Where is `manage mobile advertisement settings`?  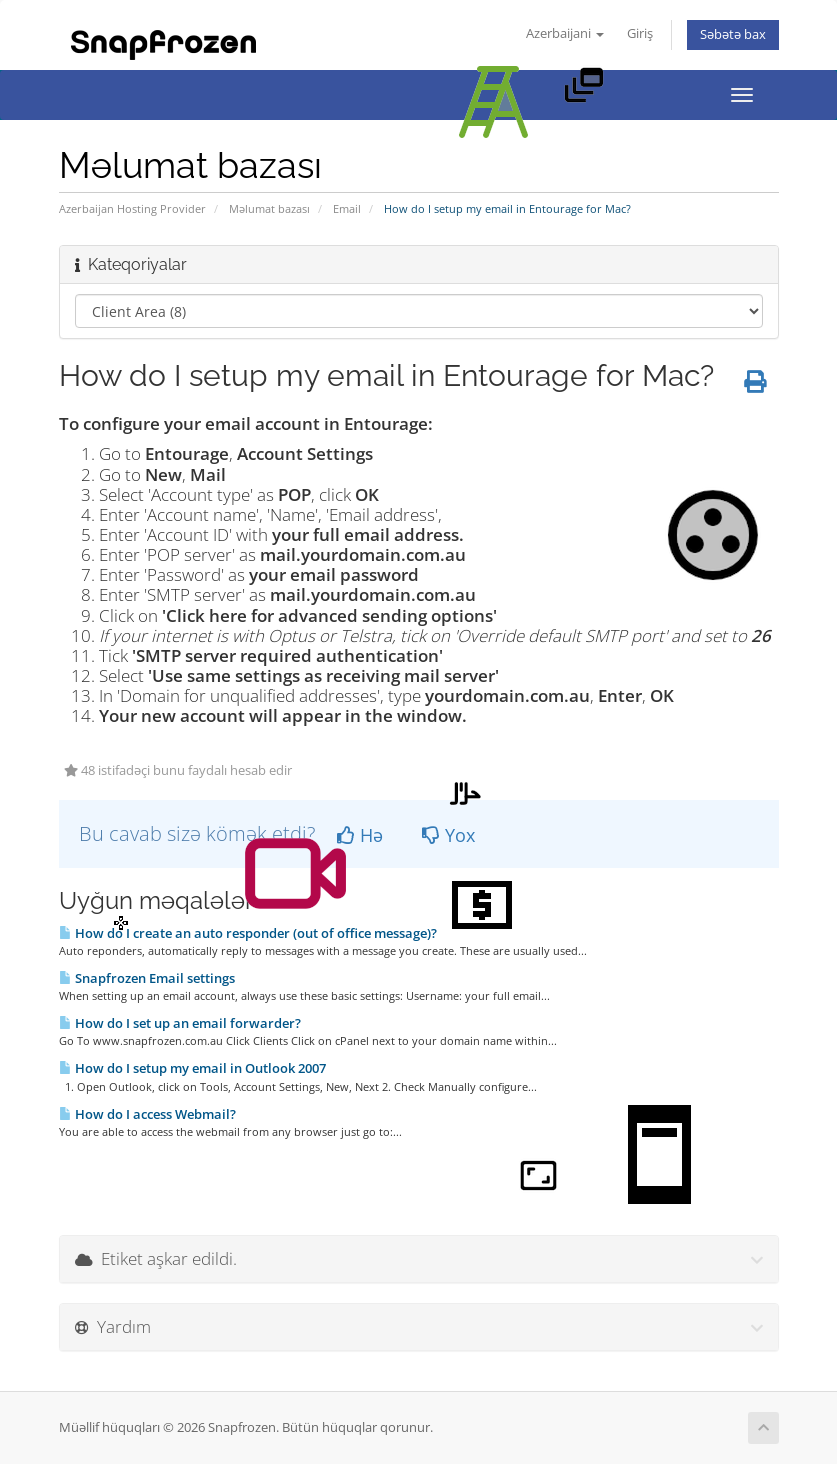 manage mobile advertisement settings is located at coordinates (659, 1154).